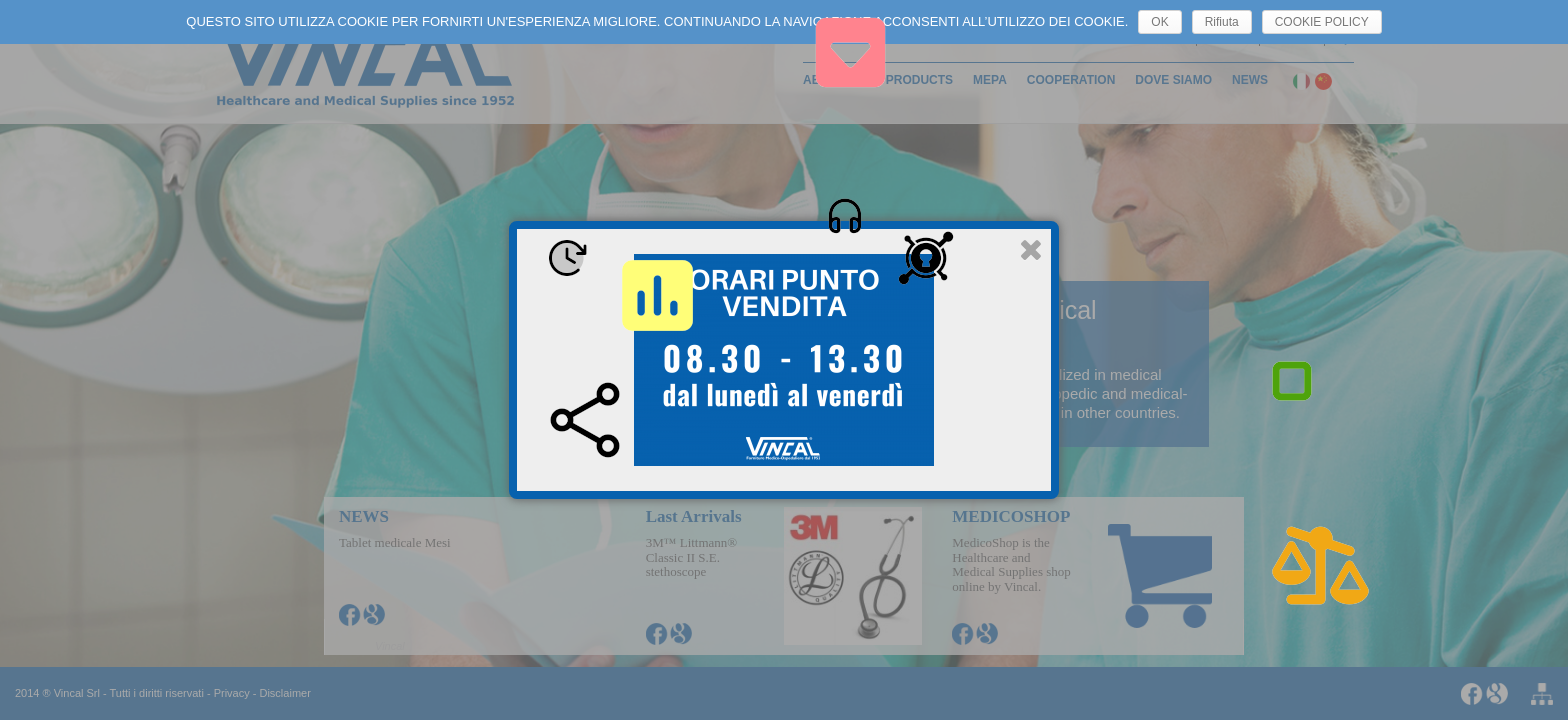 The image size is (1568, 720). Describe the element at coordinates (1320, 565) in the screenshot. I see `indicates an imbalanced comparison or unequal weight` at that location.